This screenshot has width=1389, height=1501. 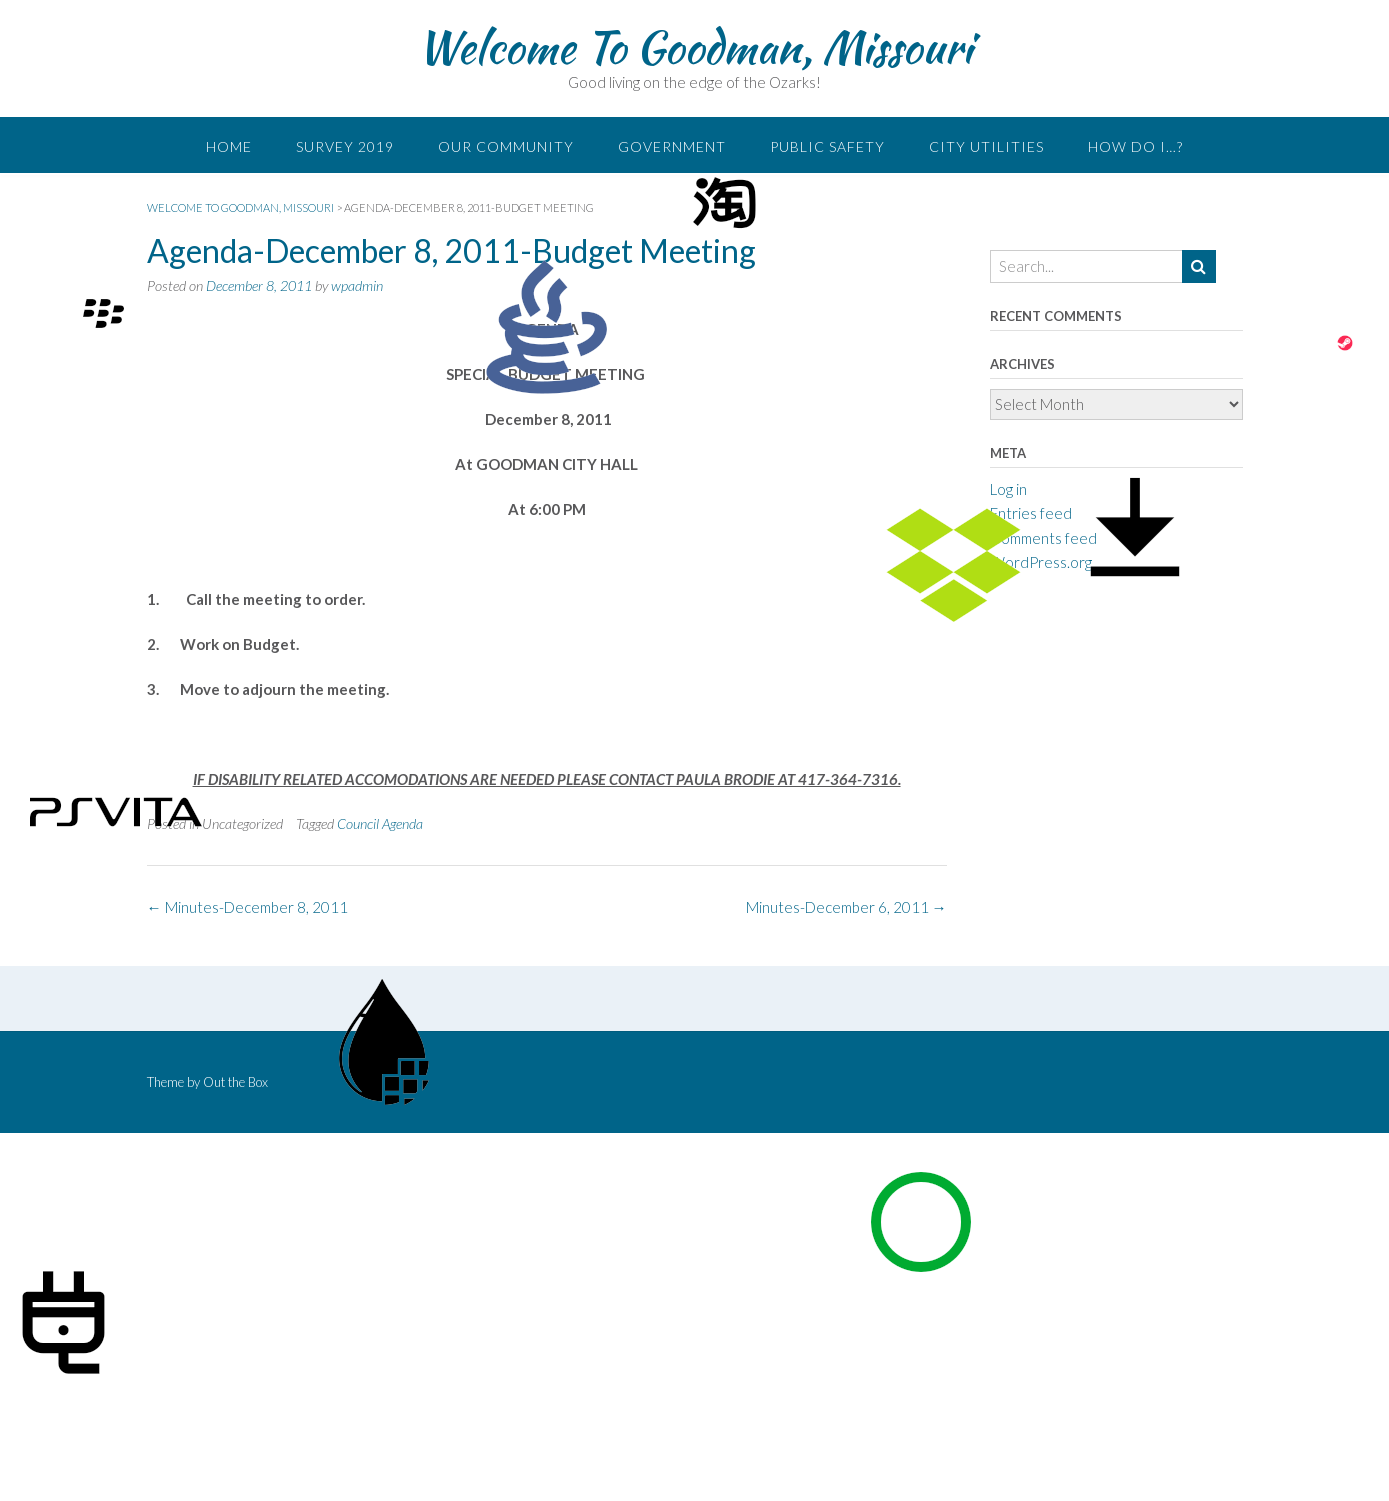 What do you see at coordinates (953, 559) in the screenshot?
I see `open Dropbox cloud storage` at bounding box center [953, 559].